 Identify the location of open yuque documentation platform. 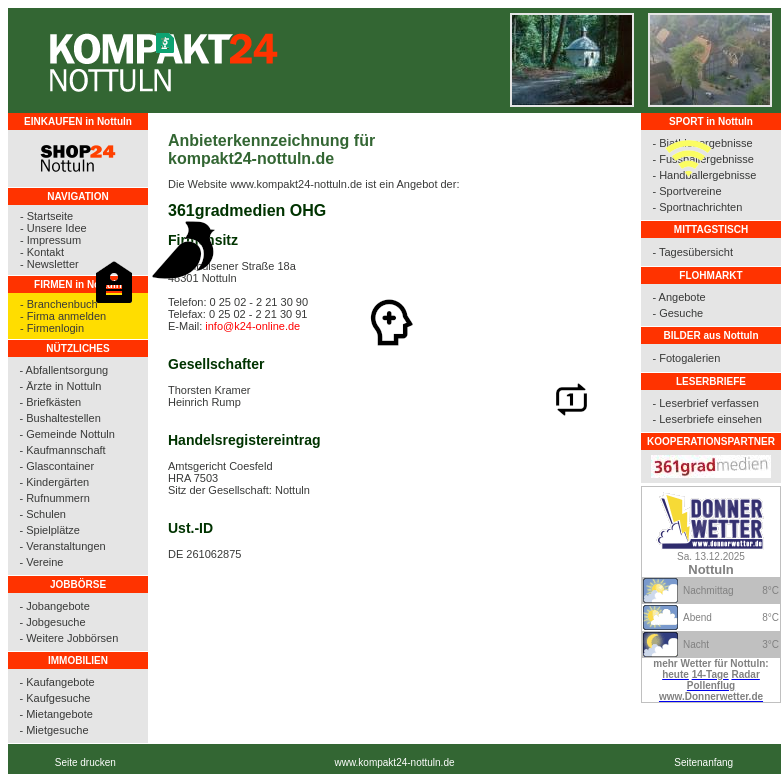
(183, 248).